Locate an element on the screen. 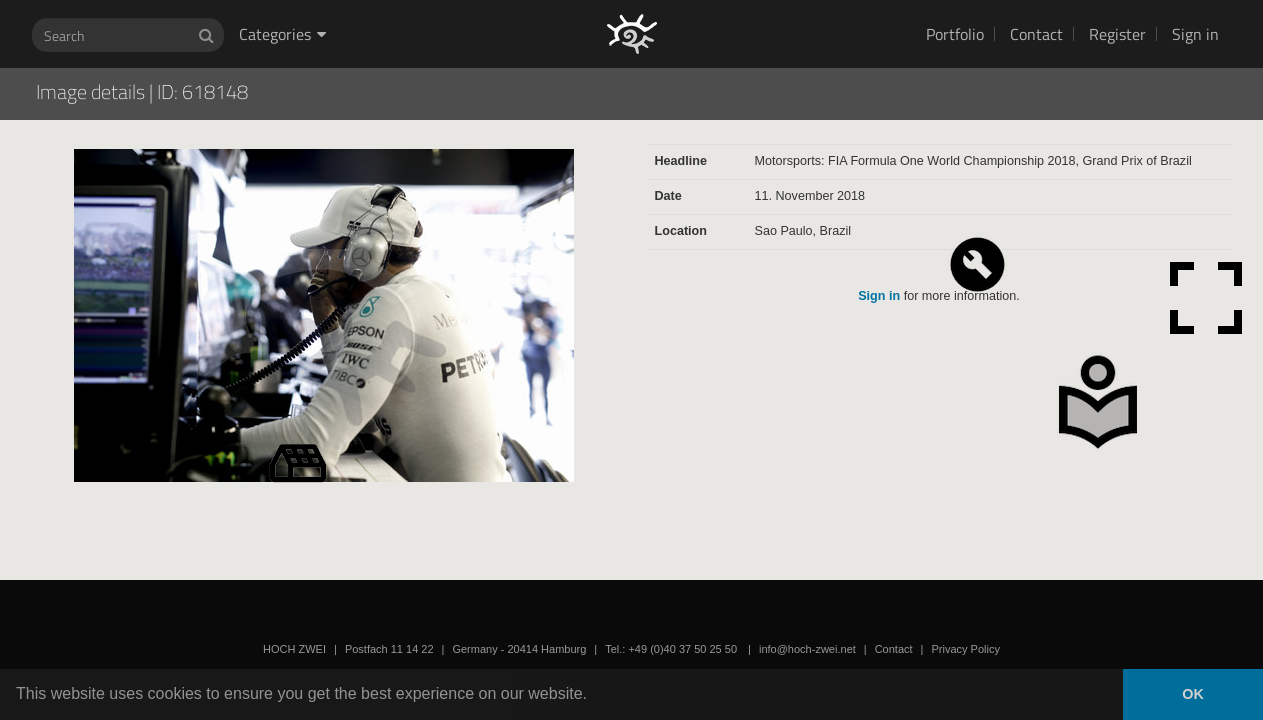  access settings or configuration options is located at coordinates (977, 264).